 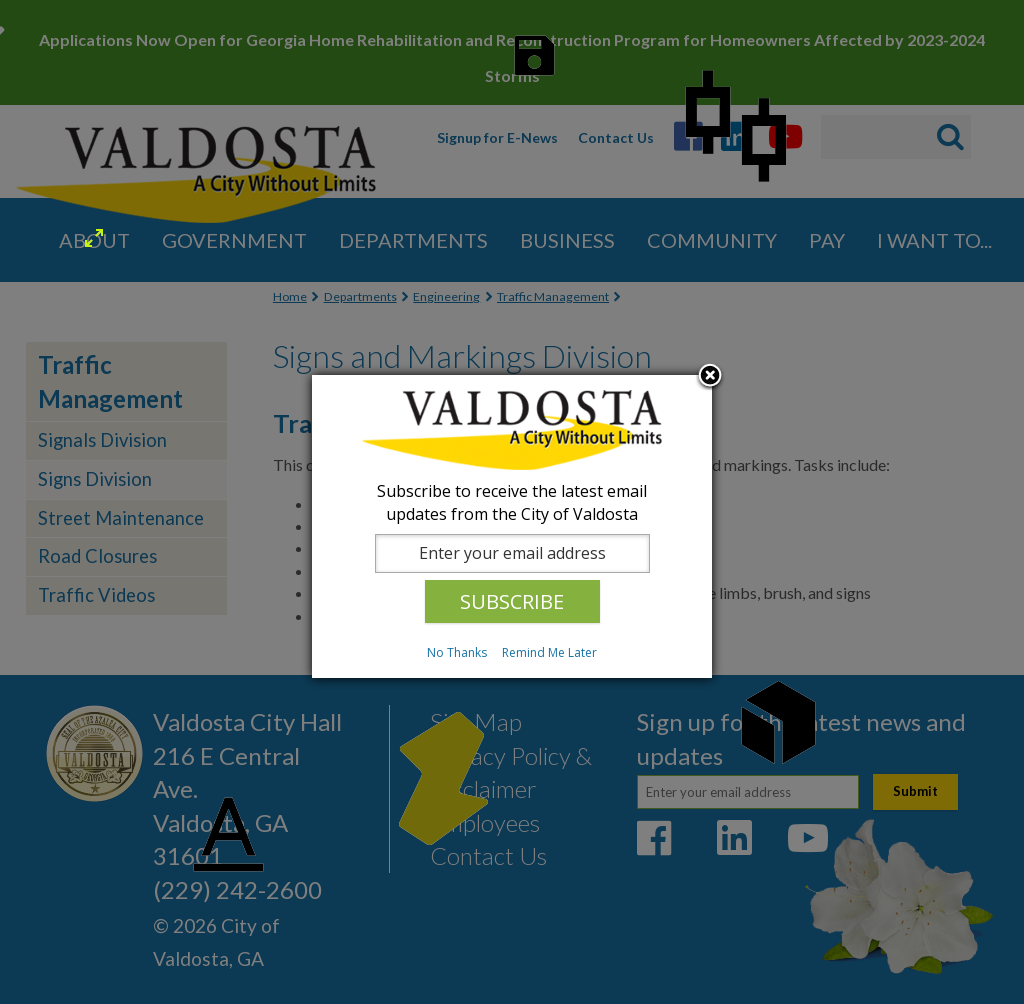 What do you see at coordinates (94, 238) in the screenshot?
I see `expand content to full screen` at bounding box center [94, 238].